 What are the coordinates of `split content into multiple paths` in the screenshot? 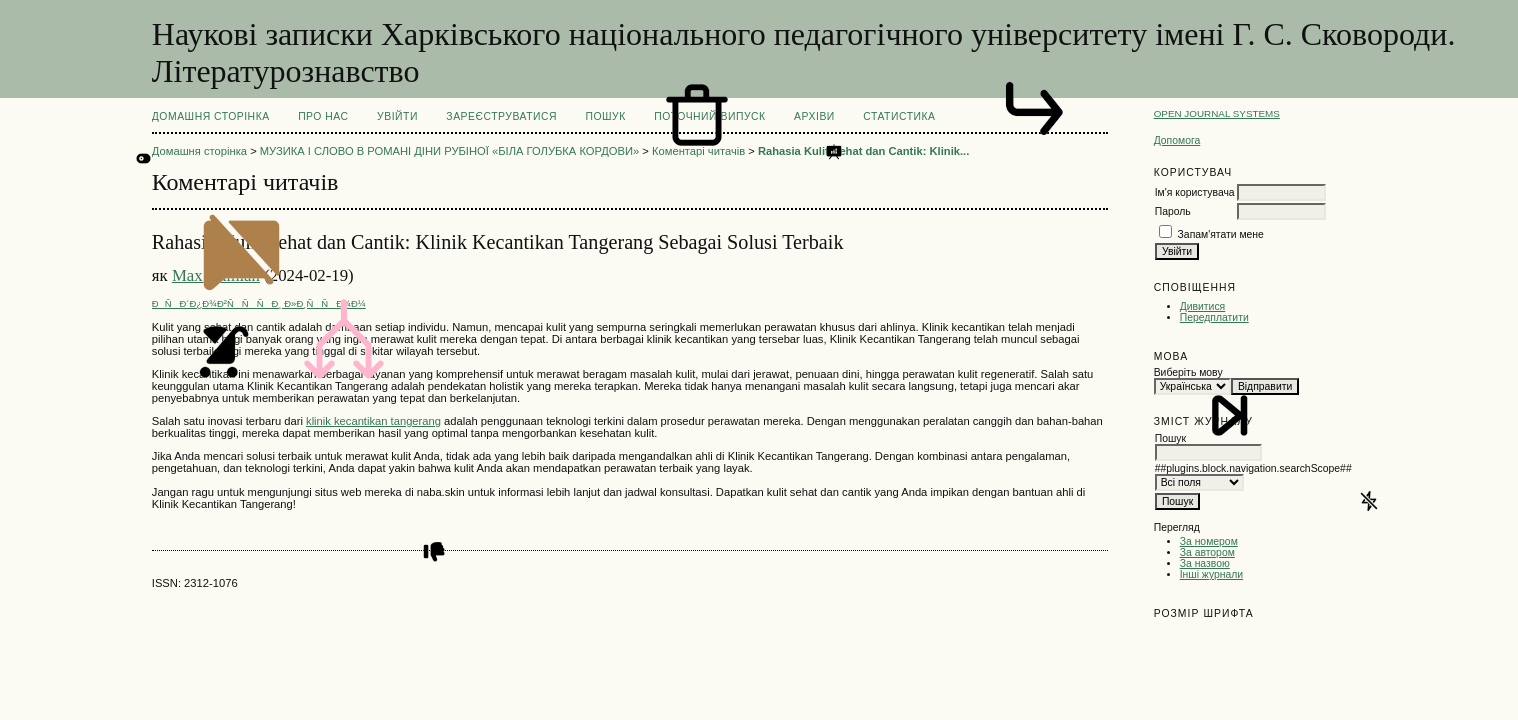 It's located at (344, 342).